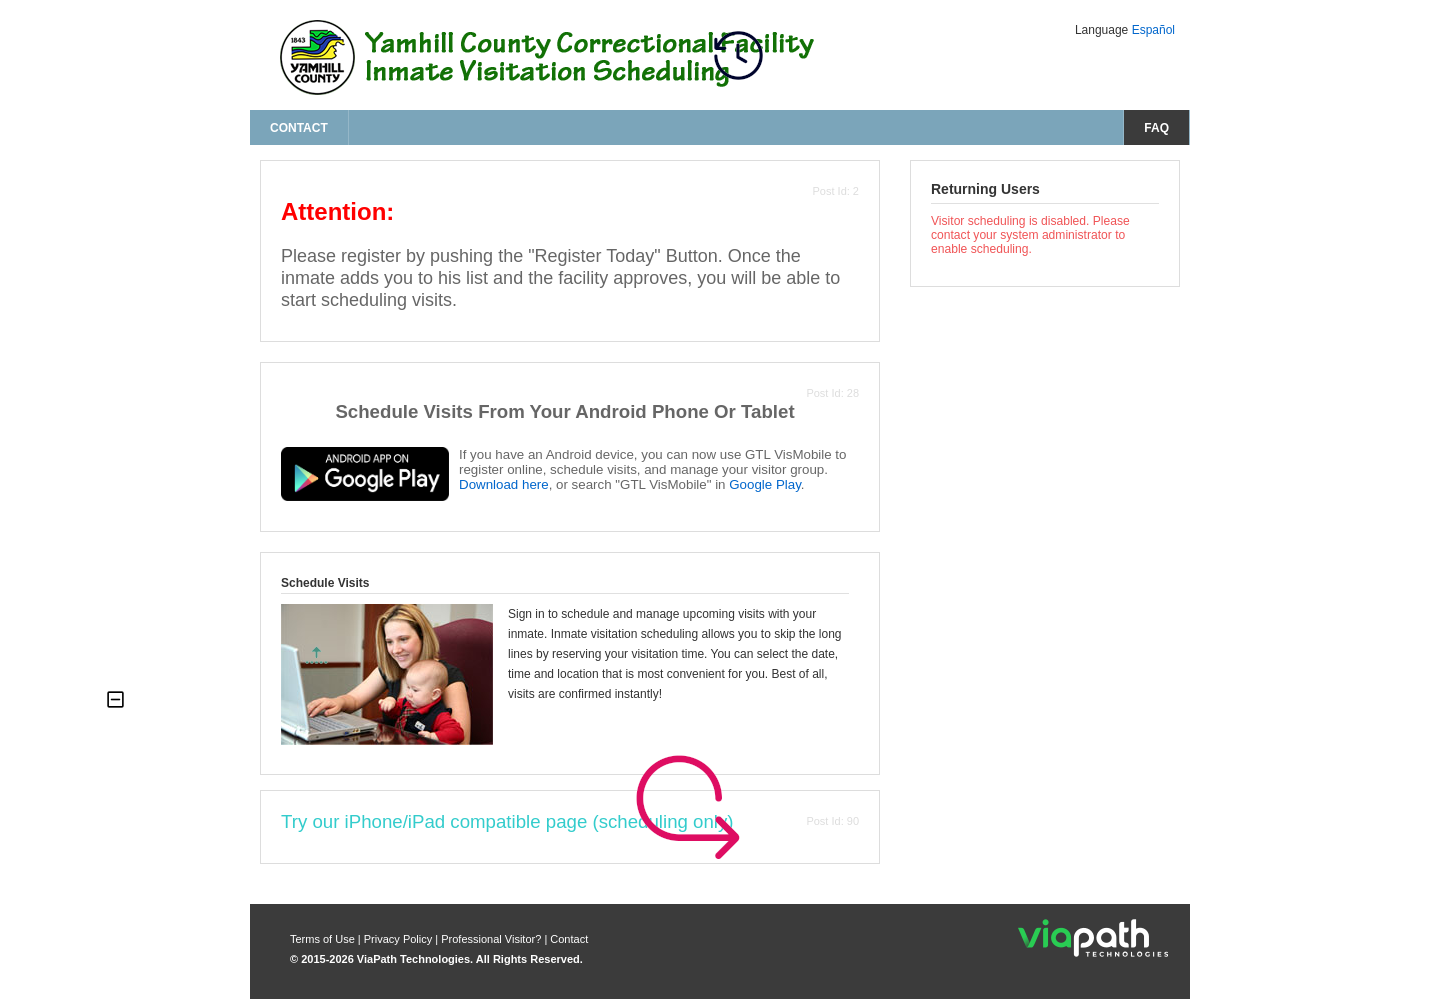 The width and height of the screenshot is (1440, 999). What do you see at coordinates (115, 699) in the screenshot?
I see `remove a file from the diff view` at bounding box center [115, 699].